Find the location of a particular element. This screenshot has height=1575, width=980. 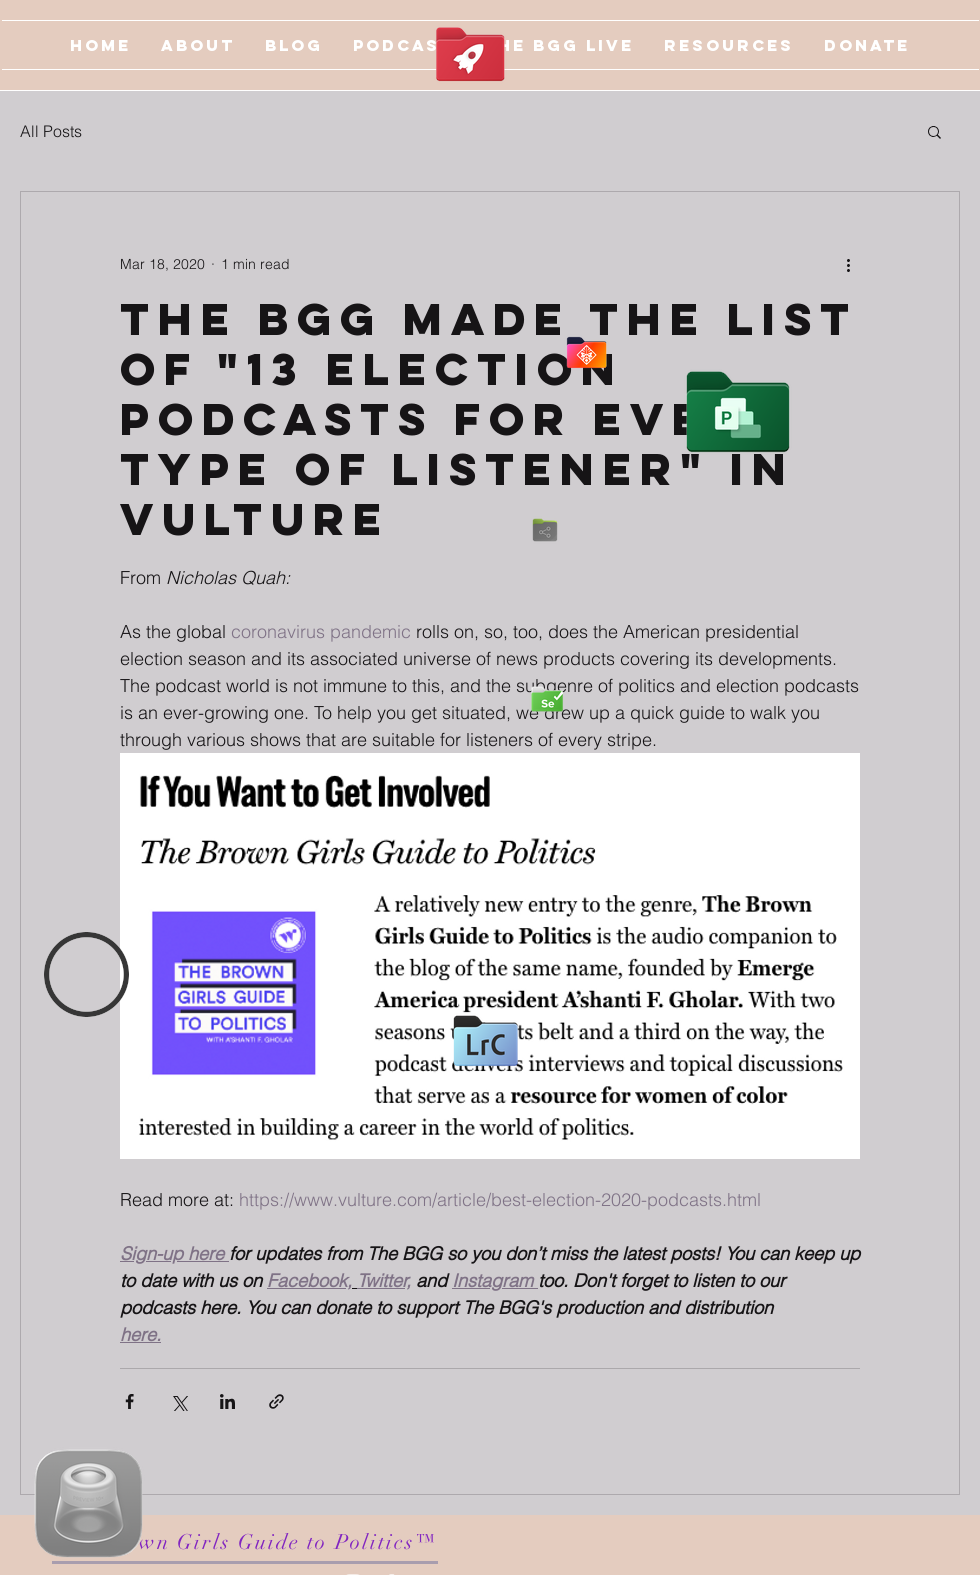

open HP Omen gaming software folder is located at coordinates (586, 353).